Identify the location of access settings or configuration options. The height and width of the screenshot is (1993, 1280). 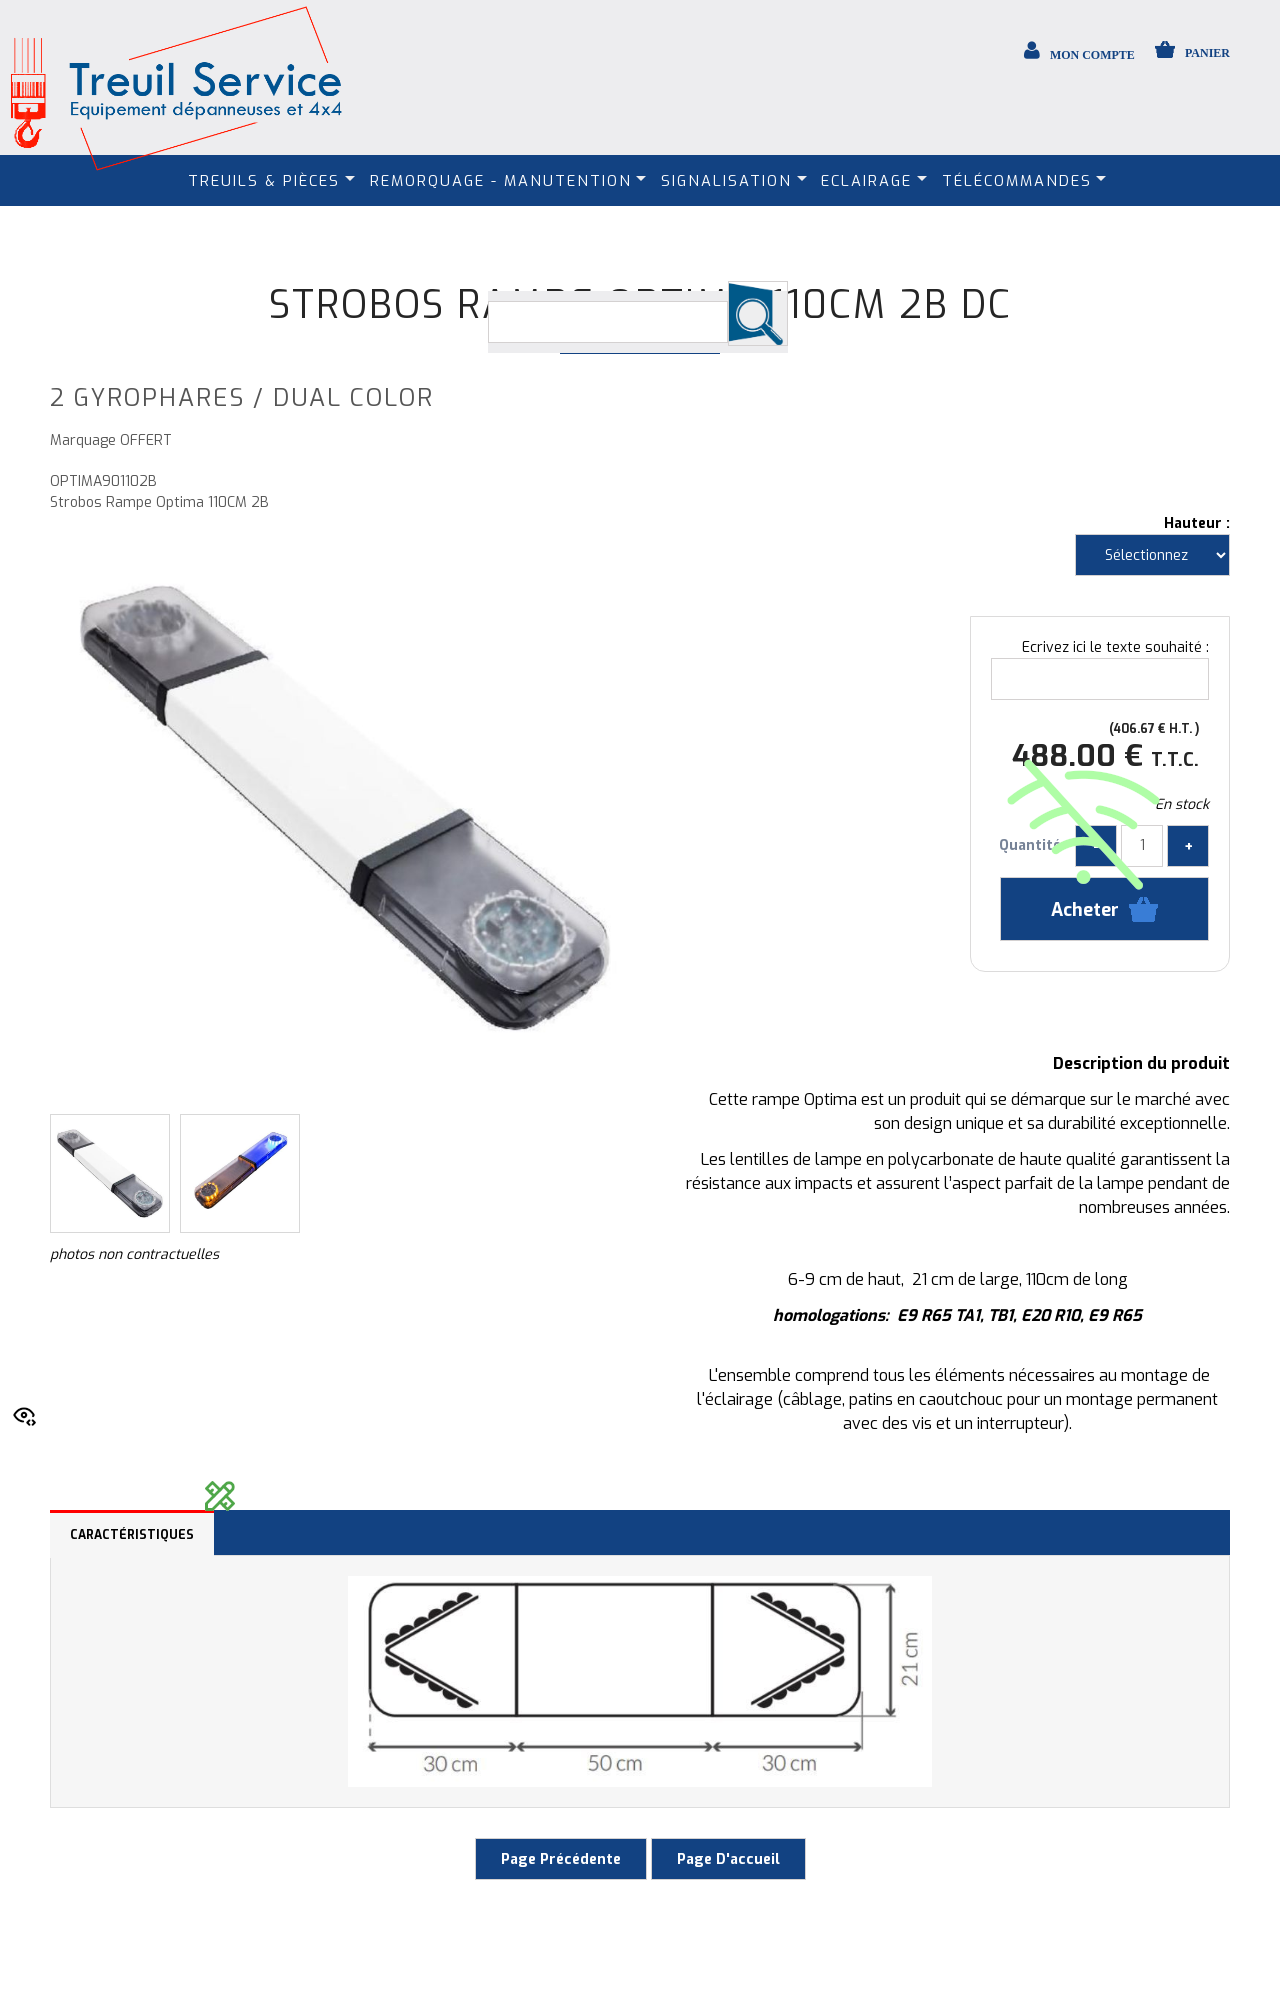
(220, 1496).